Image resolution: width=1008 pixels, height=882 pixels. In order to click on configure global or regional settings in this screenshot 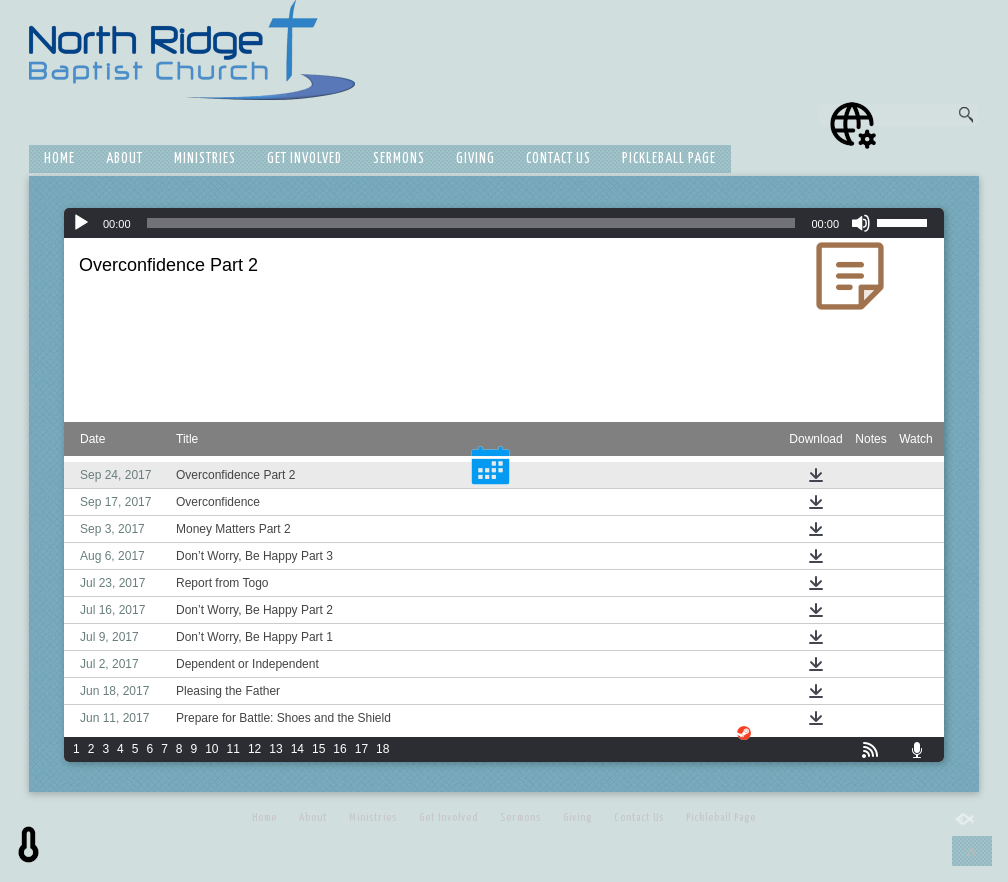, I will do `click(852, 124)`.